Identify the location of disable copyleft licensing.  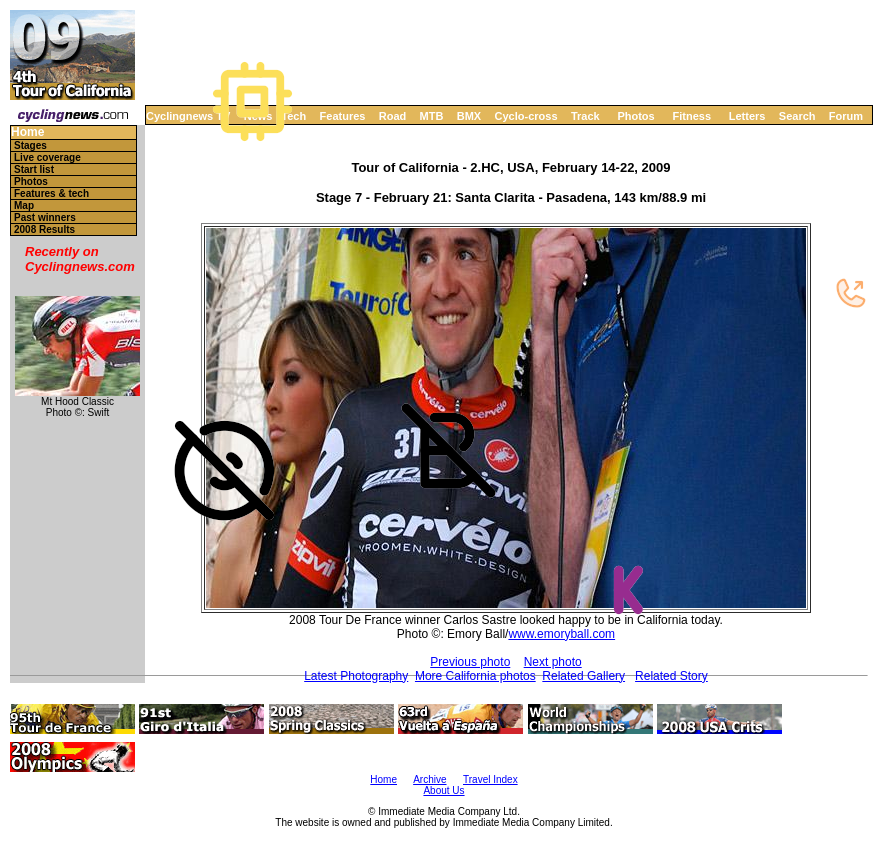
(224, 470).